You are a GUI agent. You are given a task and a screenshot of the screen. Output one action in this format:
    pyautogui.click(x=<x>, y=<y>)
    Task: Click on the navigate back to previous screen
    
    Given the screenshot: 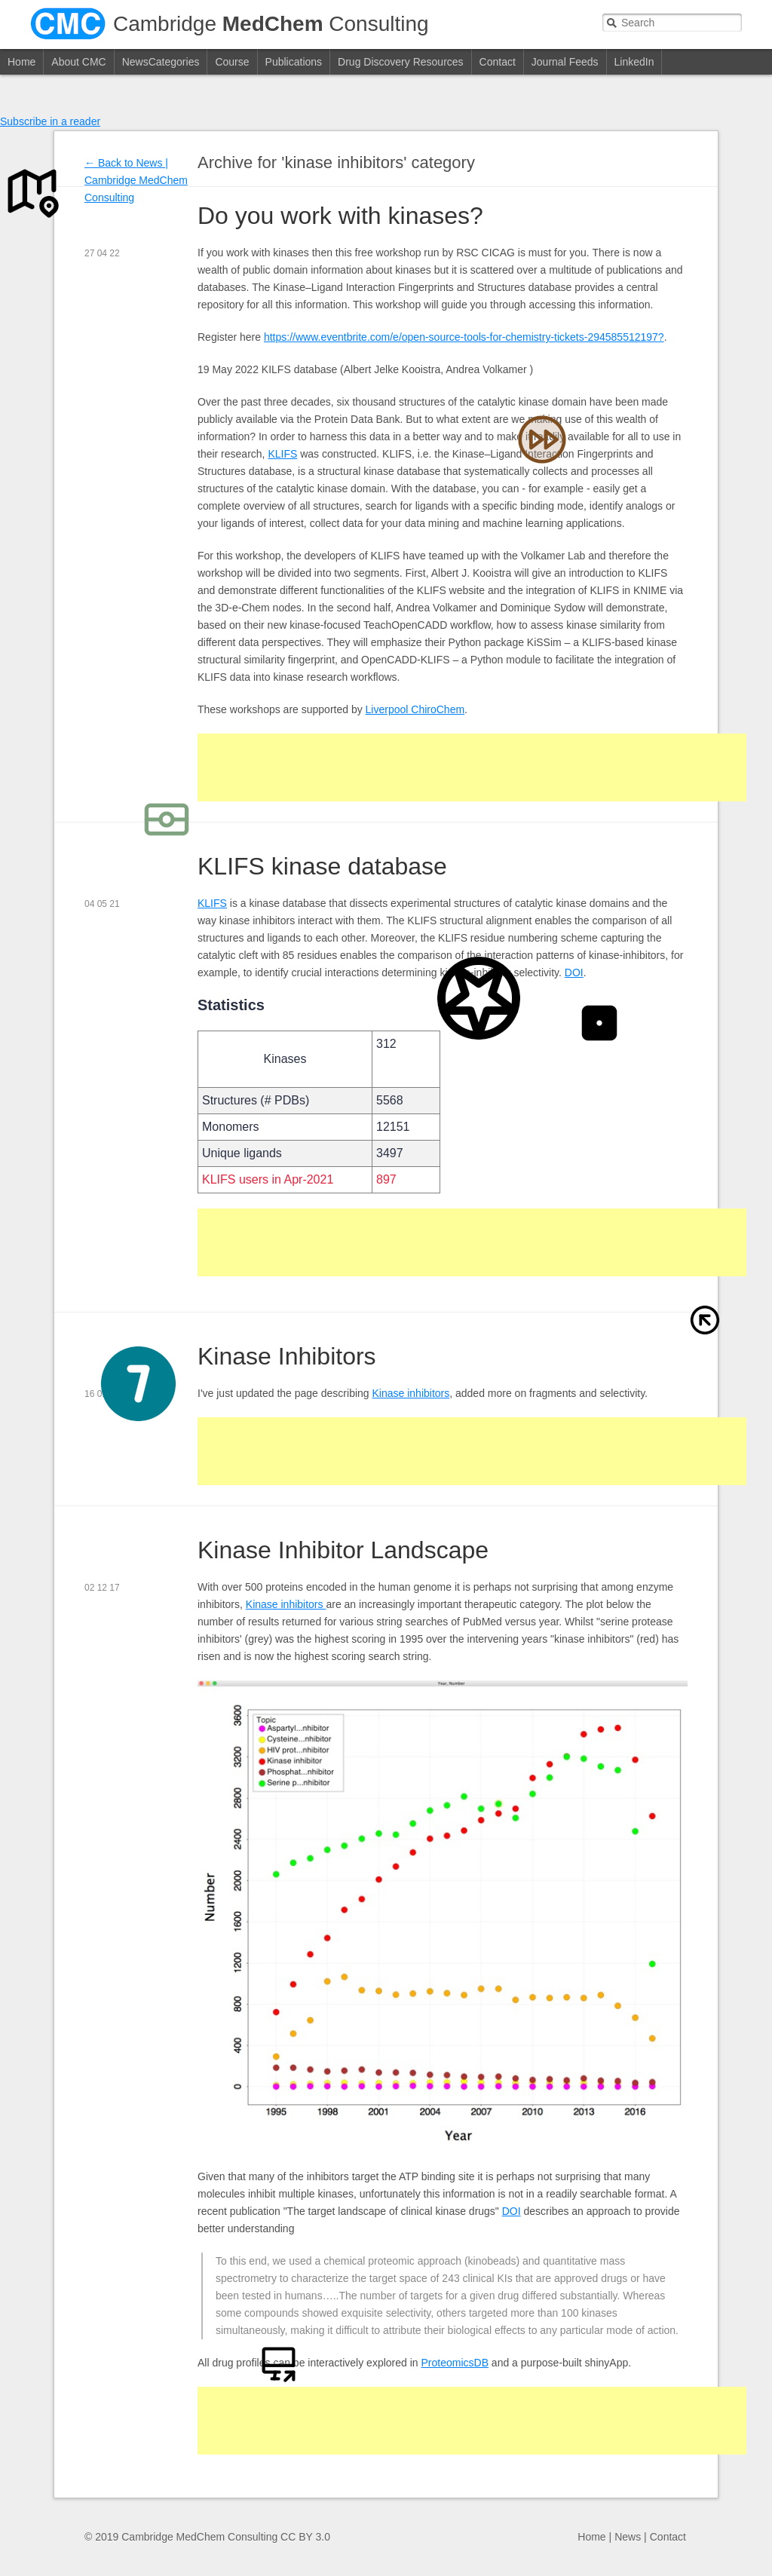 What is the action you would take?
    pyautogui.click(x=705, y=1320)
    